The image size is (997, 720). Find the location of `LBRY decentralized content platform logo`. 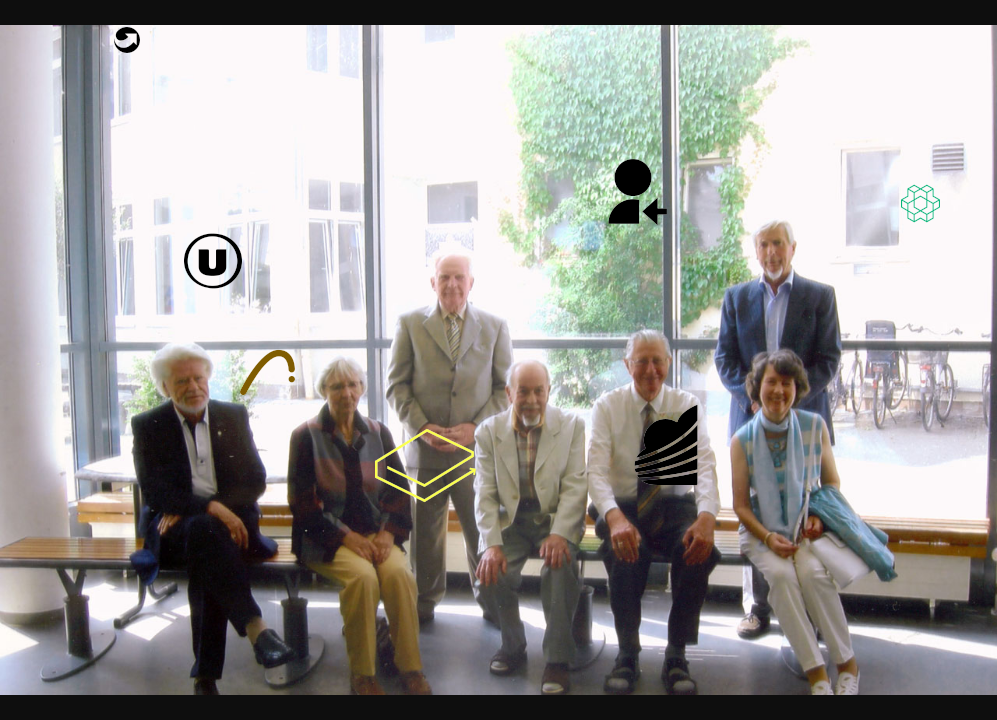

LBRY decentralized content platform logo is located at coordinates (425, 465).